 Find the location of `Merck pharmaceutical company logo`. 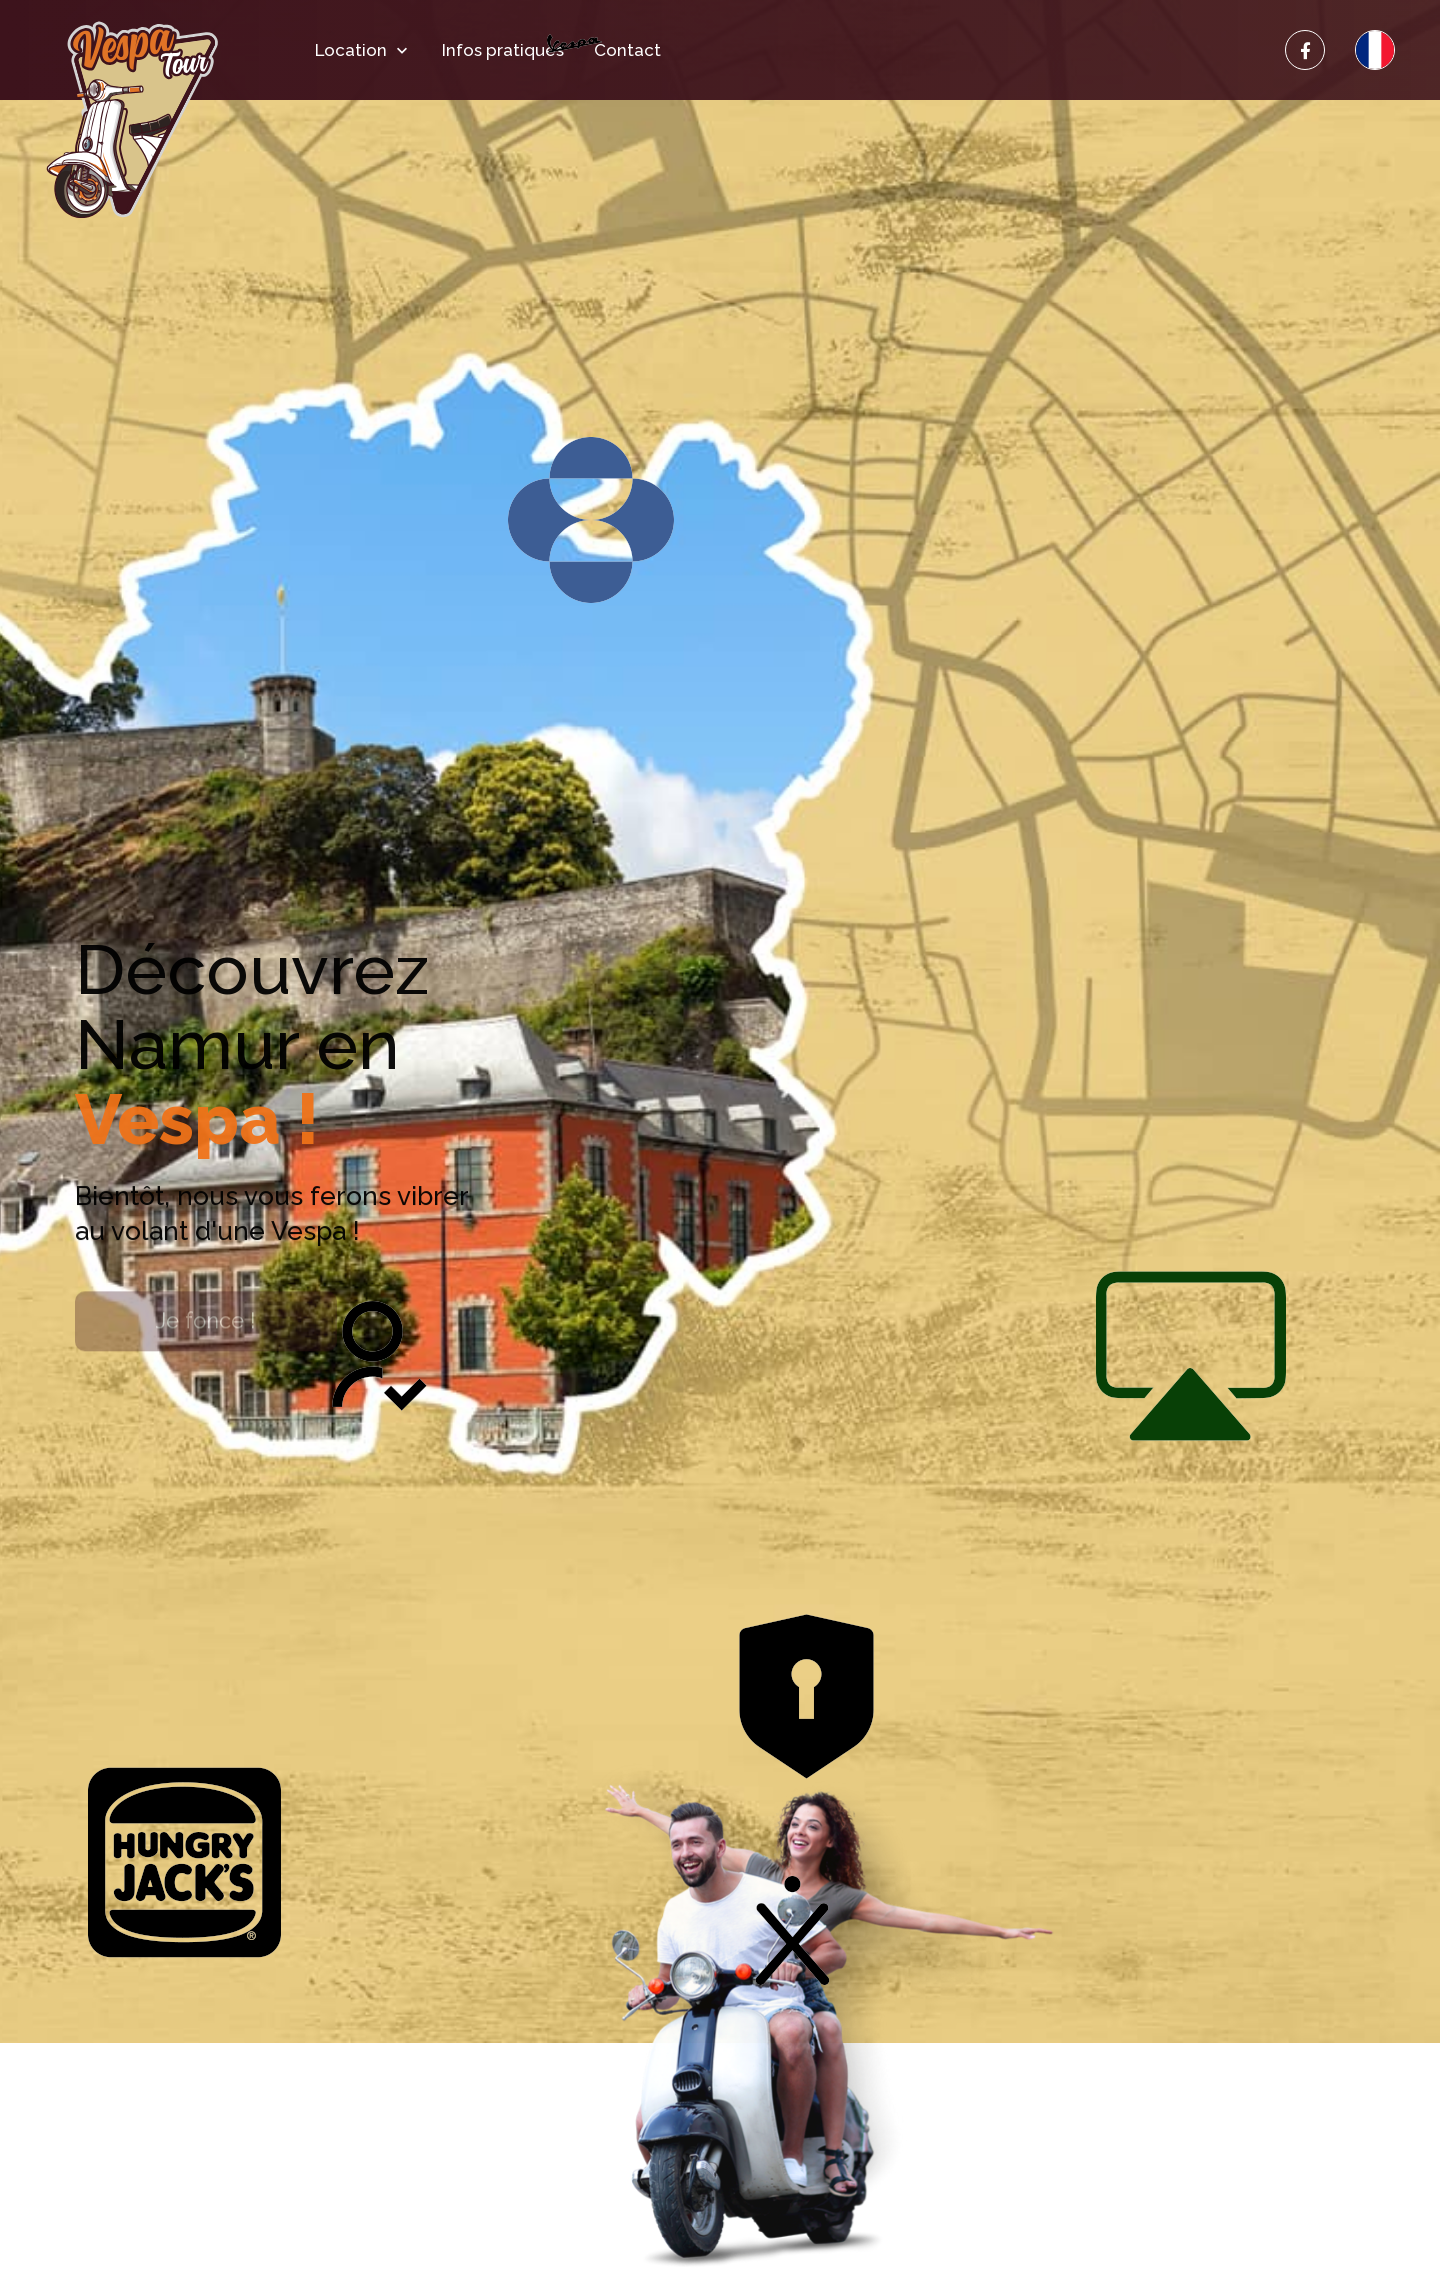

Merck pharmaceutical company logo is located at coordinates (591, 520).